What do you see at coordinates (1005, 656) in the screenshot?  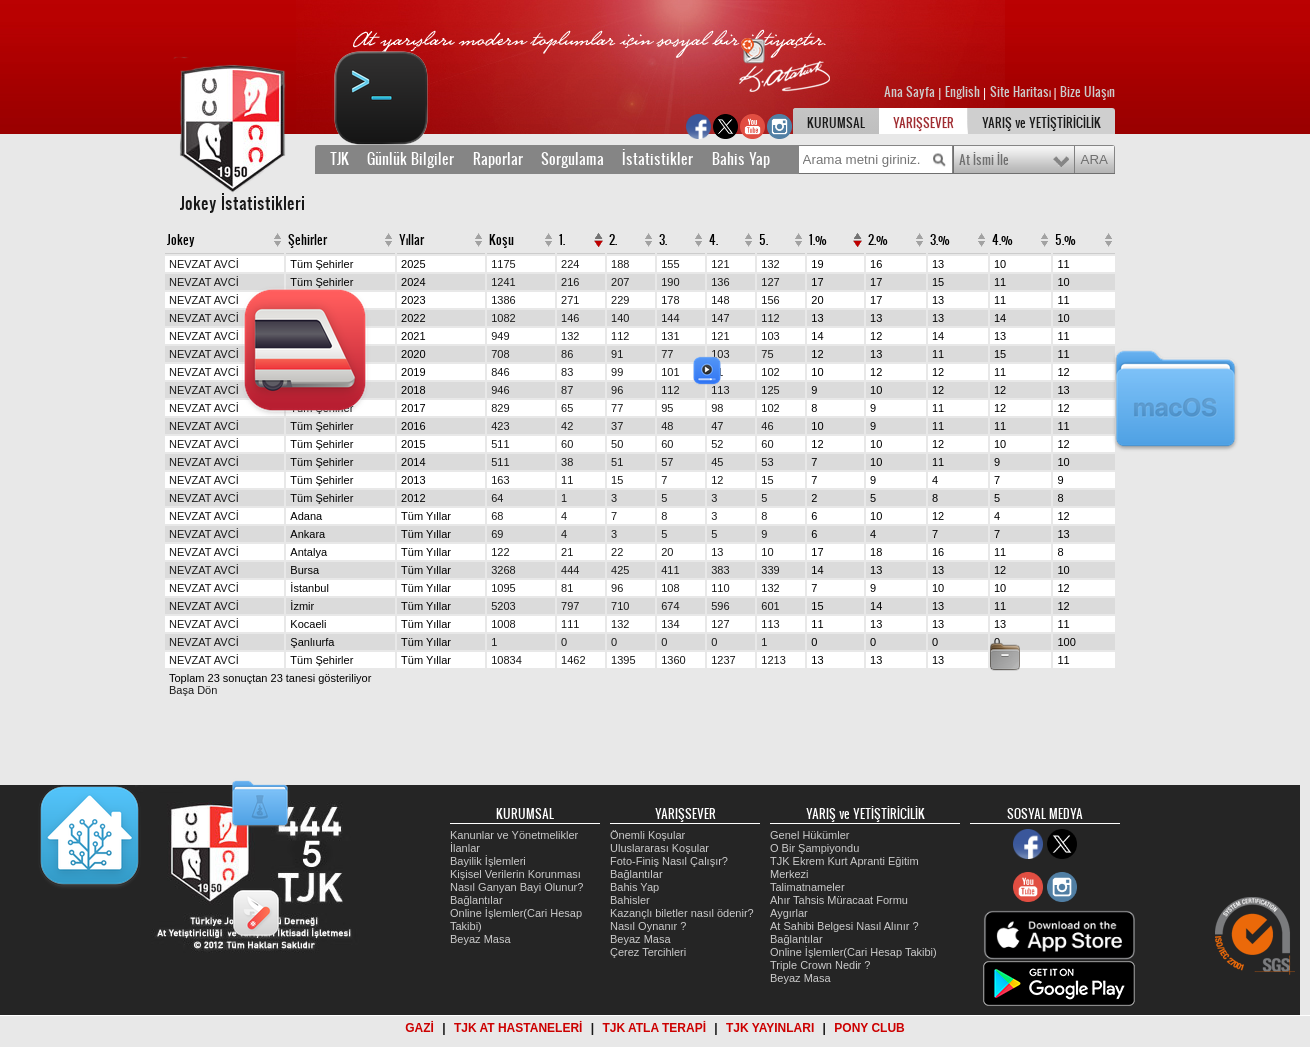 I see `open the nautilus file manager` at bounding box center [1005, 656].